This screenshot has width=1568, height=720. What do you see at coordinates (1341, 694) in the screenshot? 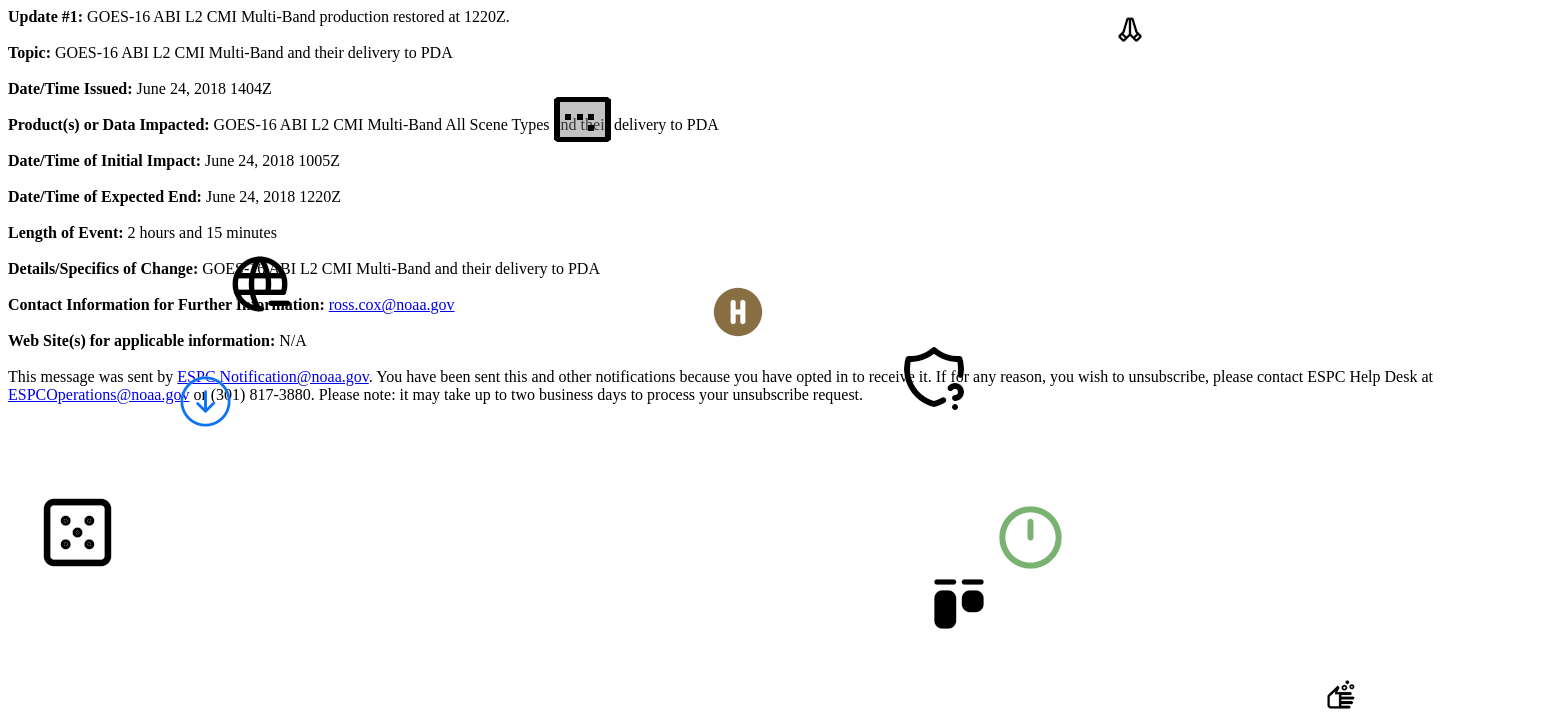
I see `wash hands or hygiene reminder` at bounding box center [1341, 694].